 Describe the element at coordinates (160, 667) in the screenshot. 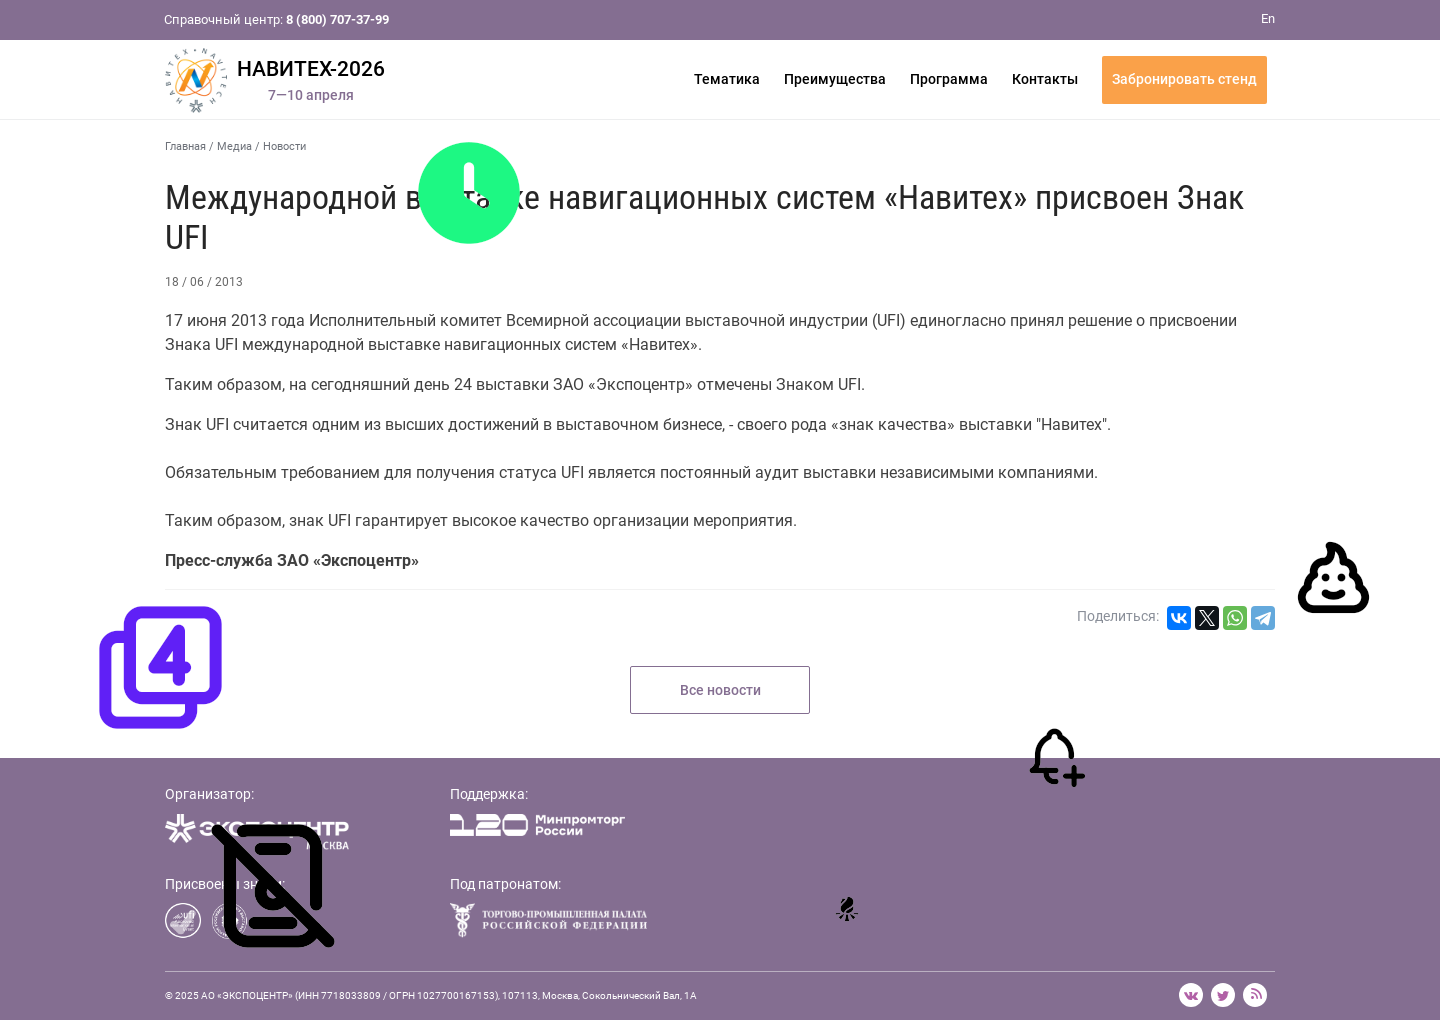

I see `view item 4 in a collection or series` at that location.